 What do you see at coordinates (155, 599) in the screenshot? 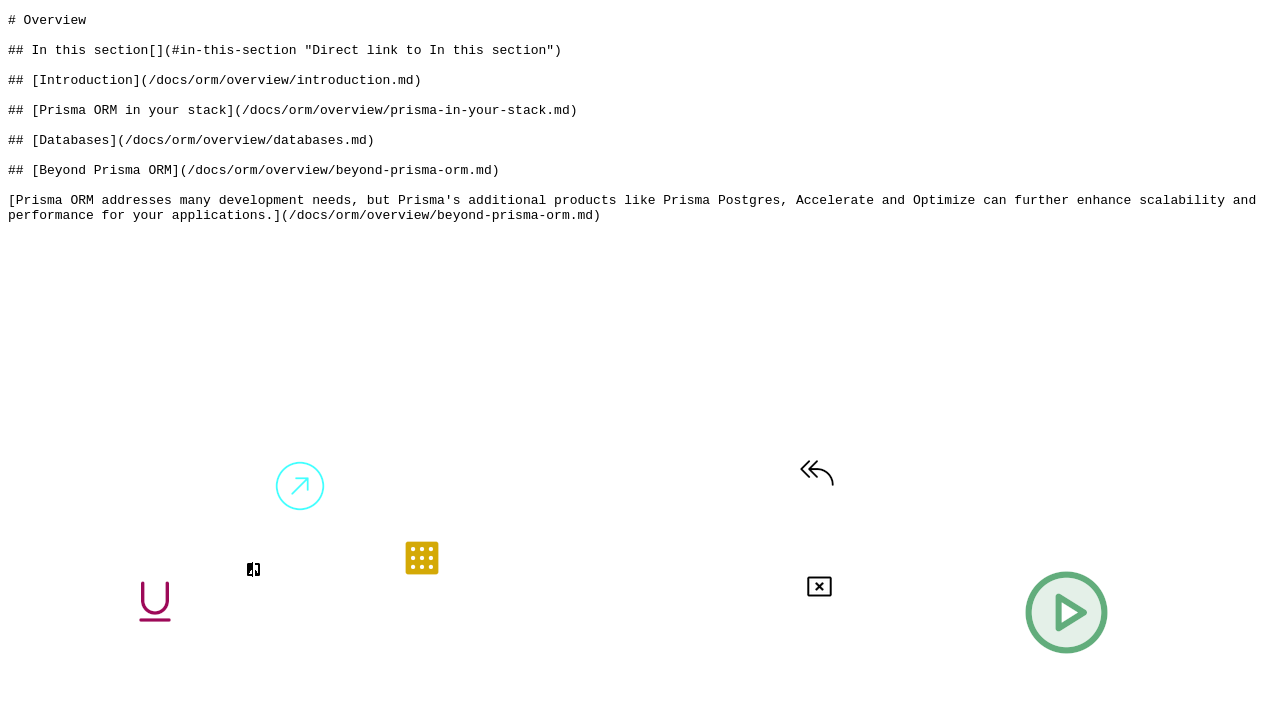
I see `apply underline formatting to selected text` at bounding box center [155, 599].